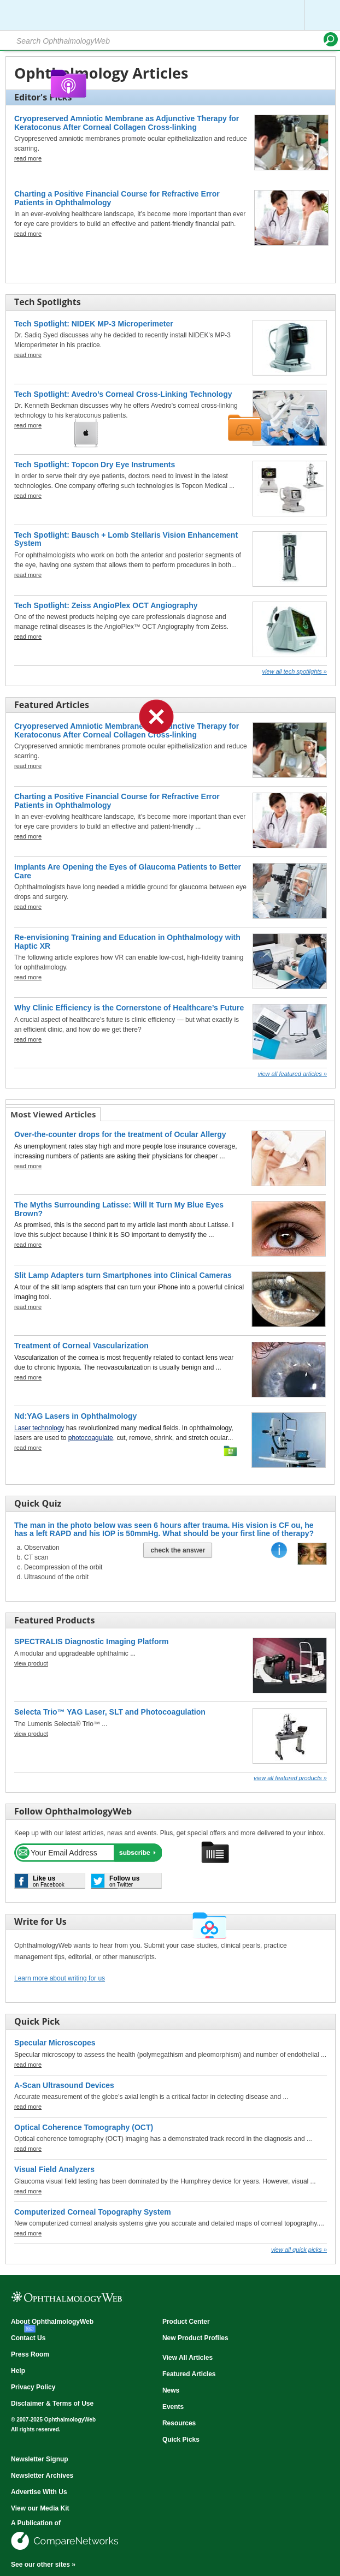 Image resolution: width=340 pixels, height=2576 pixels. What do you see at coordinates (244, 427) in the screenshot?
I see `open your games folder` at bounding box center [244, 427].